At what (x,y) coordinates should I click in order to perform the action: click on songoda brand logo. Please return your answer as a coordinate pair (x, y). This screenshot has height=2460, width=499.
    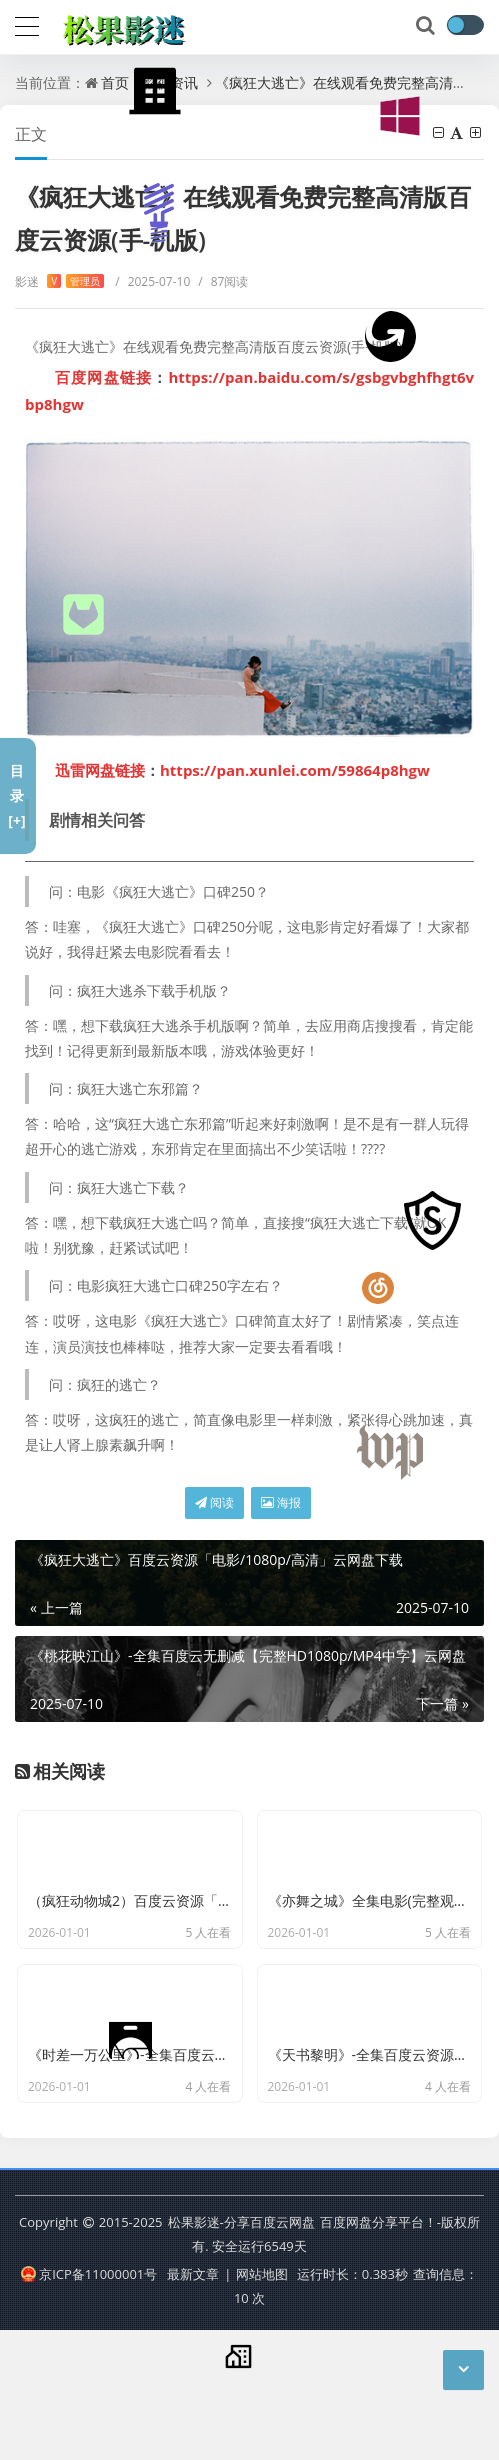
    Looking at the image, I should click on (432, 1220).